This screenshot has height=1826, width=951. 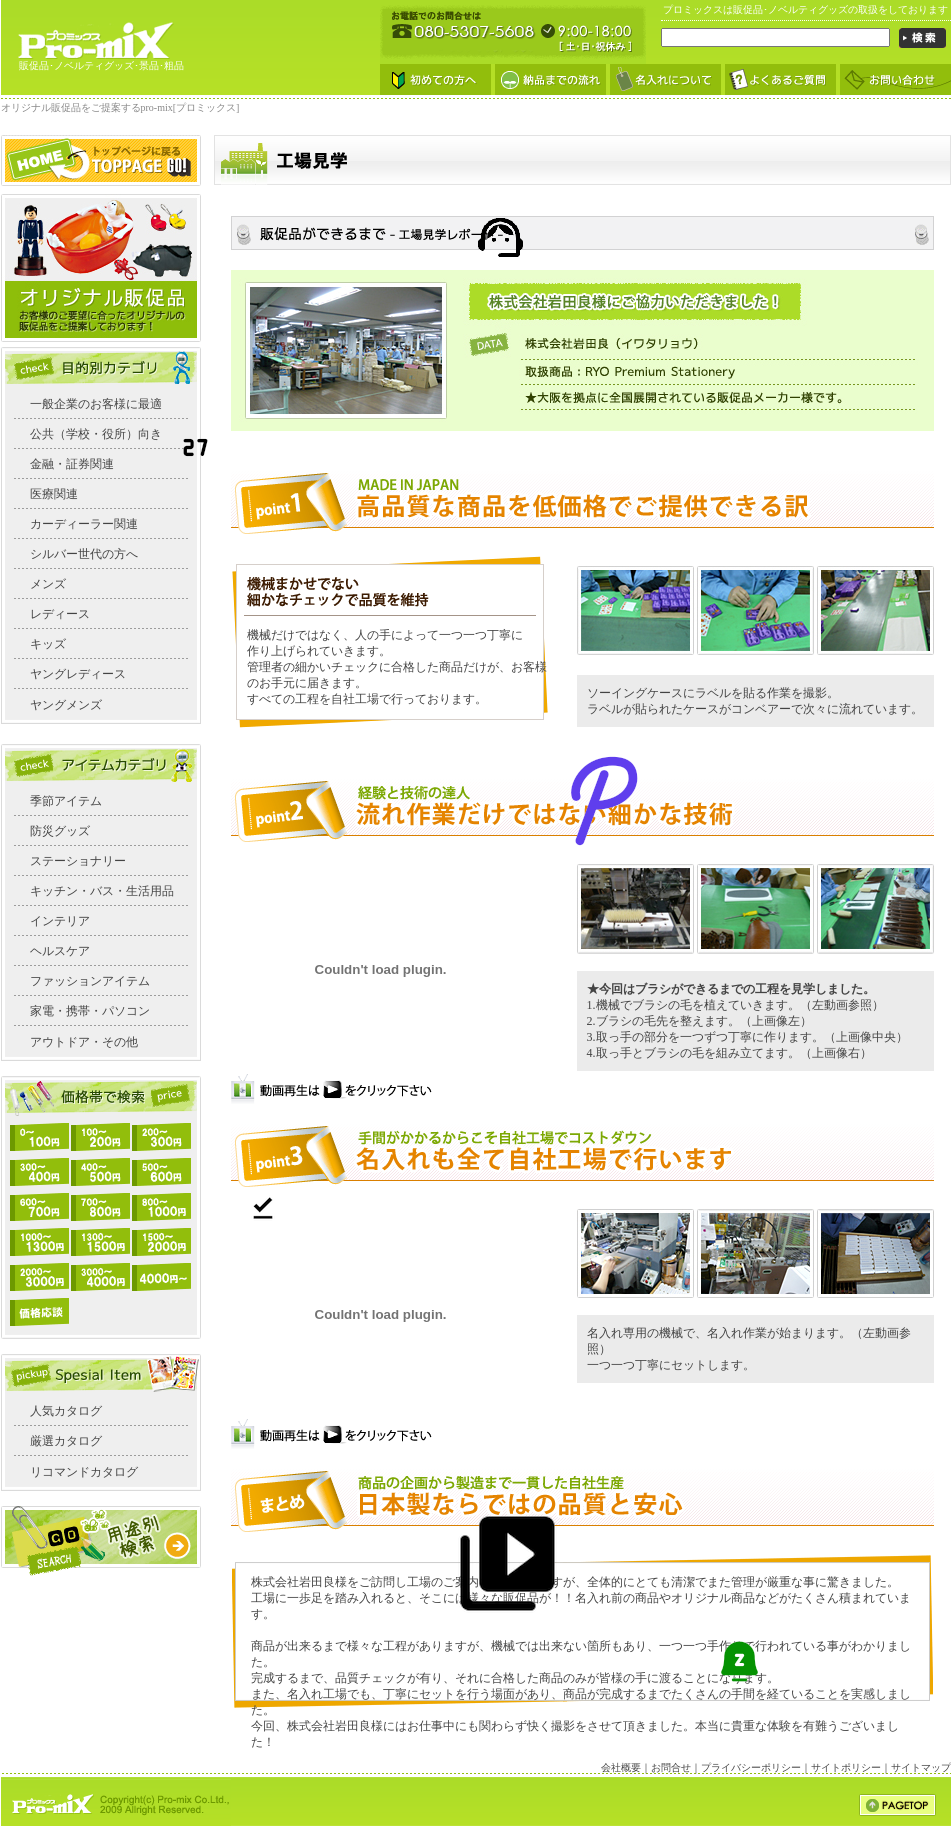 What do you see at coordinates (263, 1208) in the screenshot?
I see `download complete` at bounding box center [263, 1208].